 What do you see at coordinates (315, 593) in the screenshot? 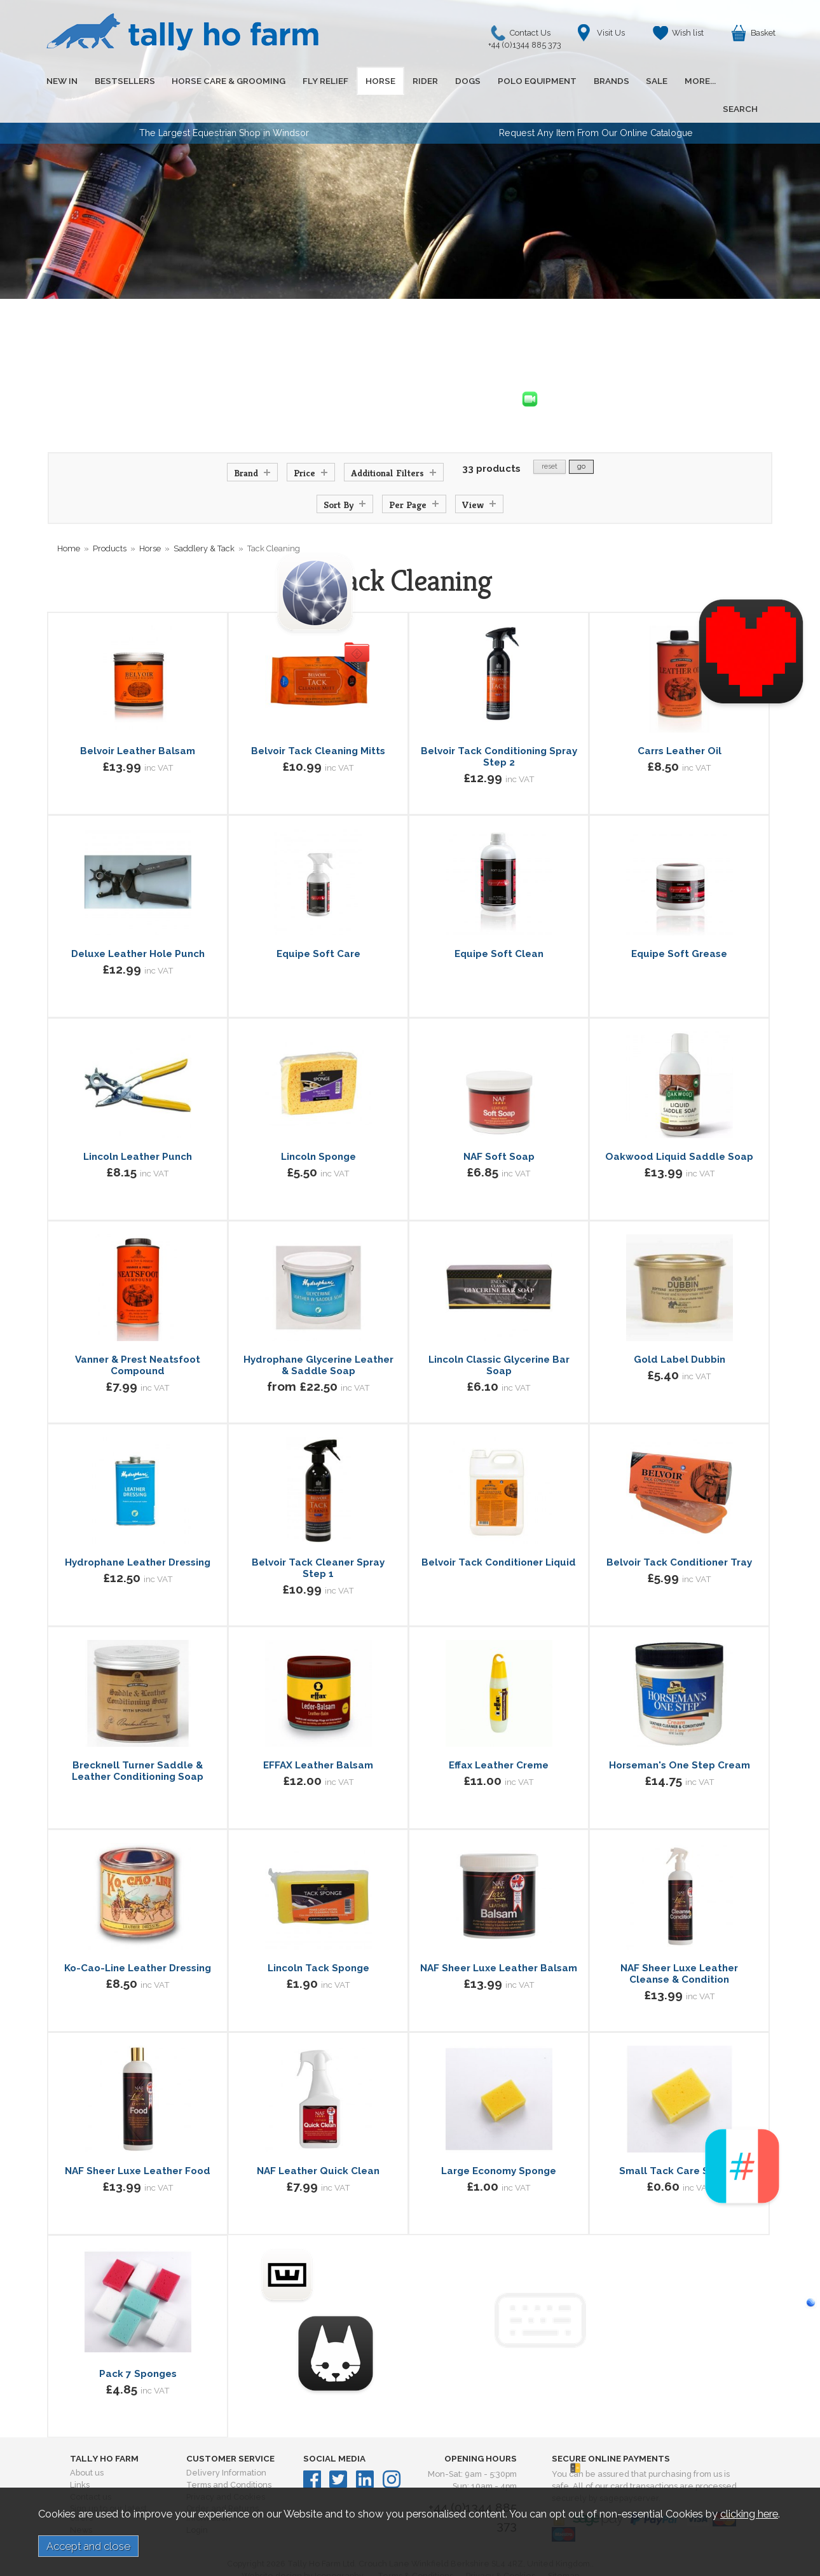
I see `access network file system or shared storage` at bounding box center [315, 593].